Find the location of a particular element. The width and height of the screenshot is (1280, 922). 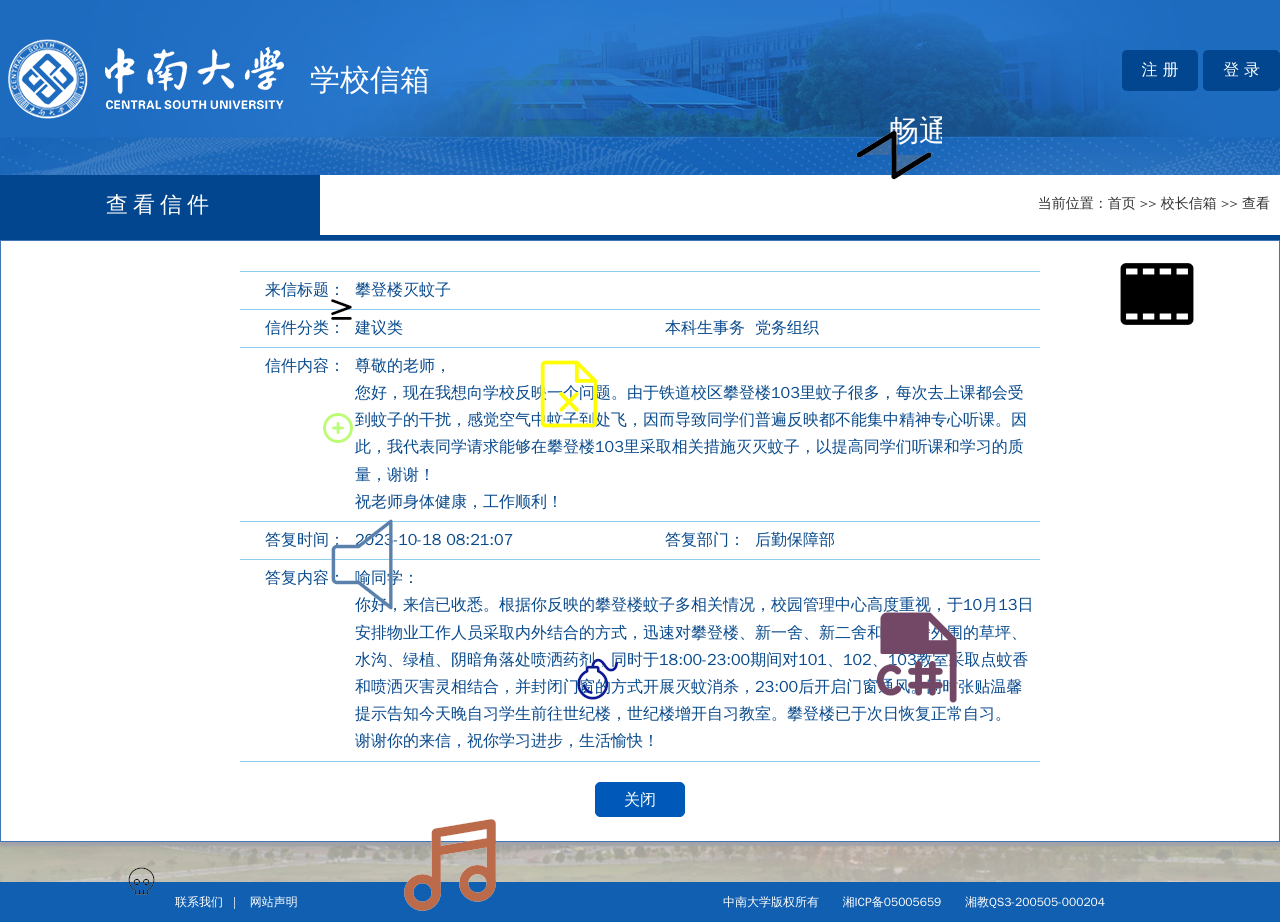

delete or remove a file is located at coordinates (569, 394).